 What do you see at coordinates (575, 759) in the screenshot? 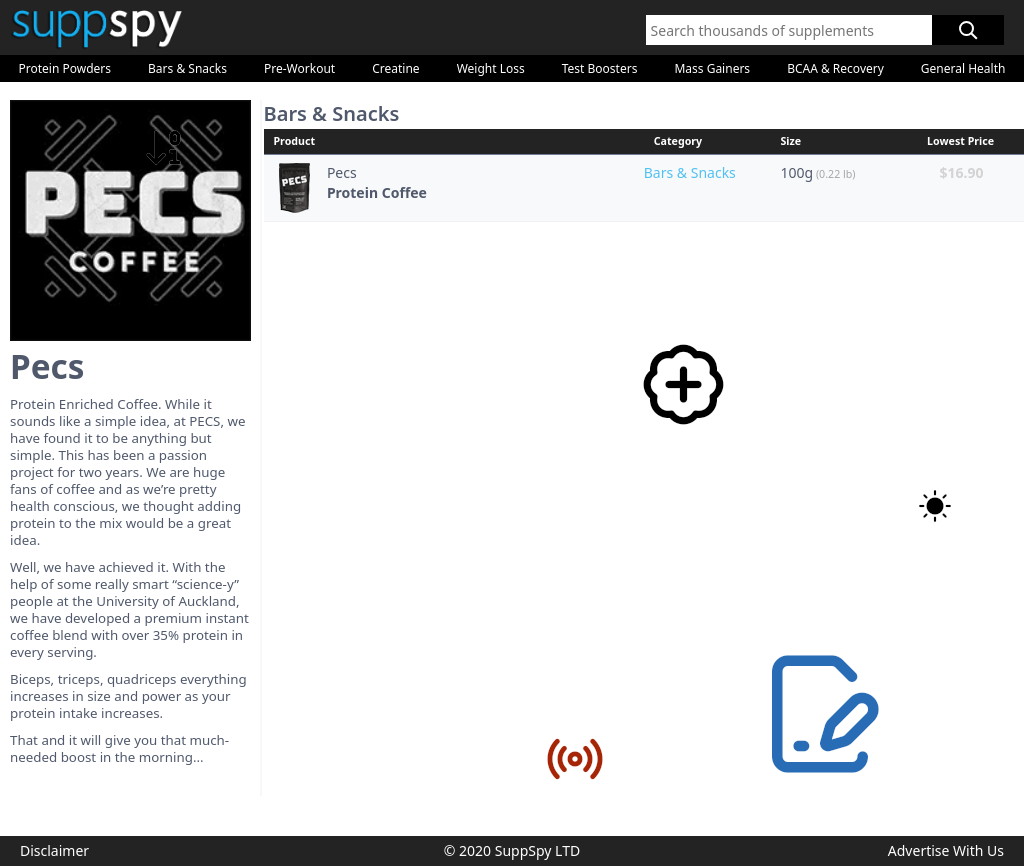
I see `access radio or audio streaming` at bounding box center [575, 759].